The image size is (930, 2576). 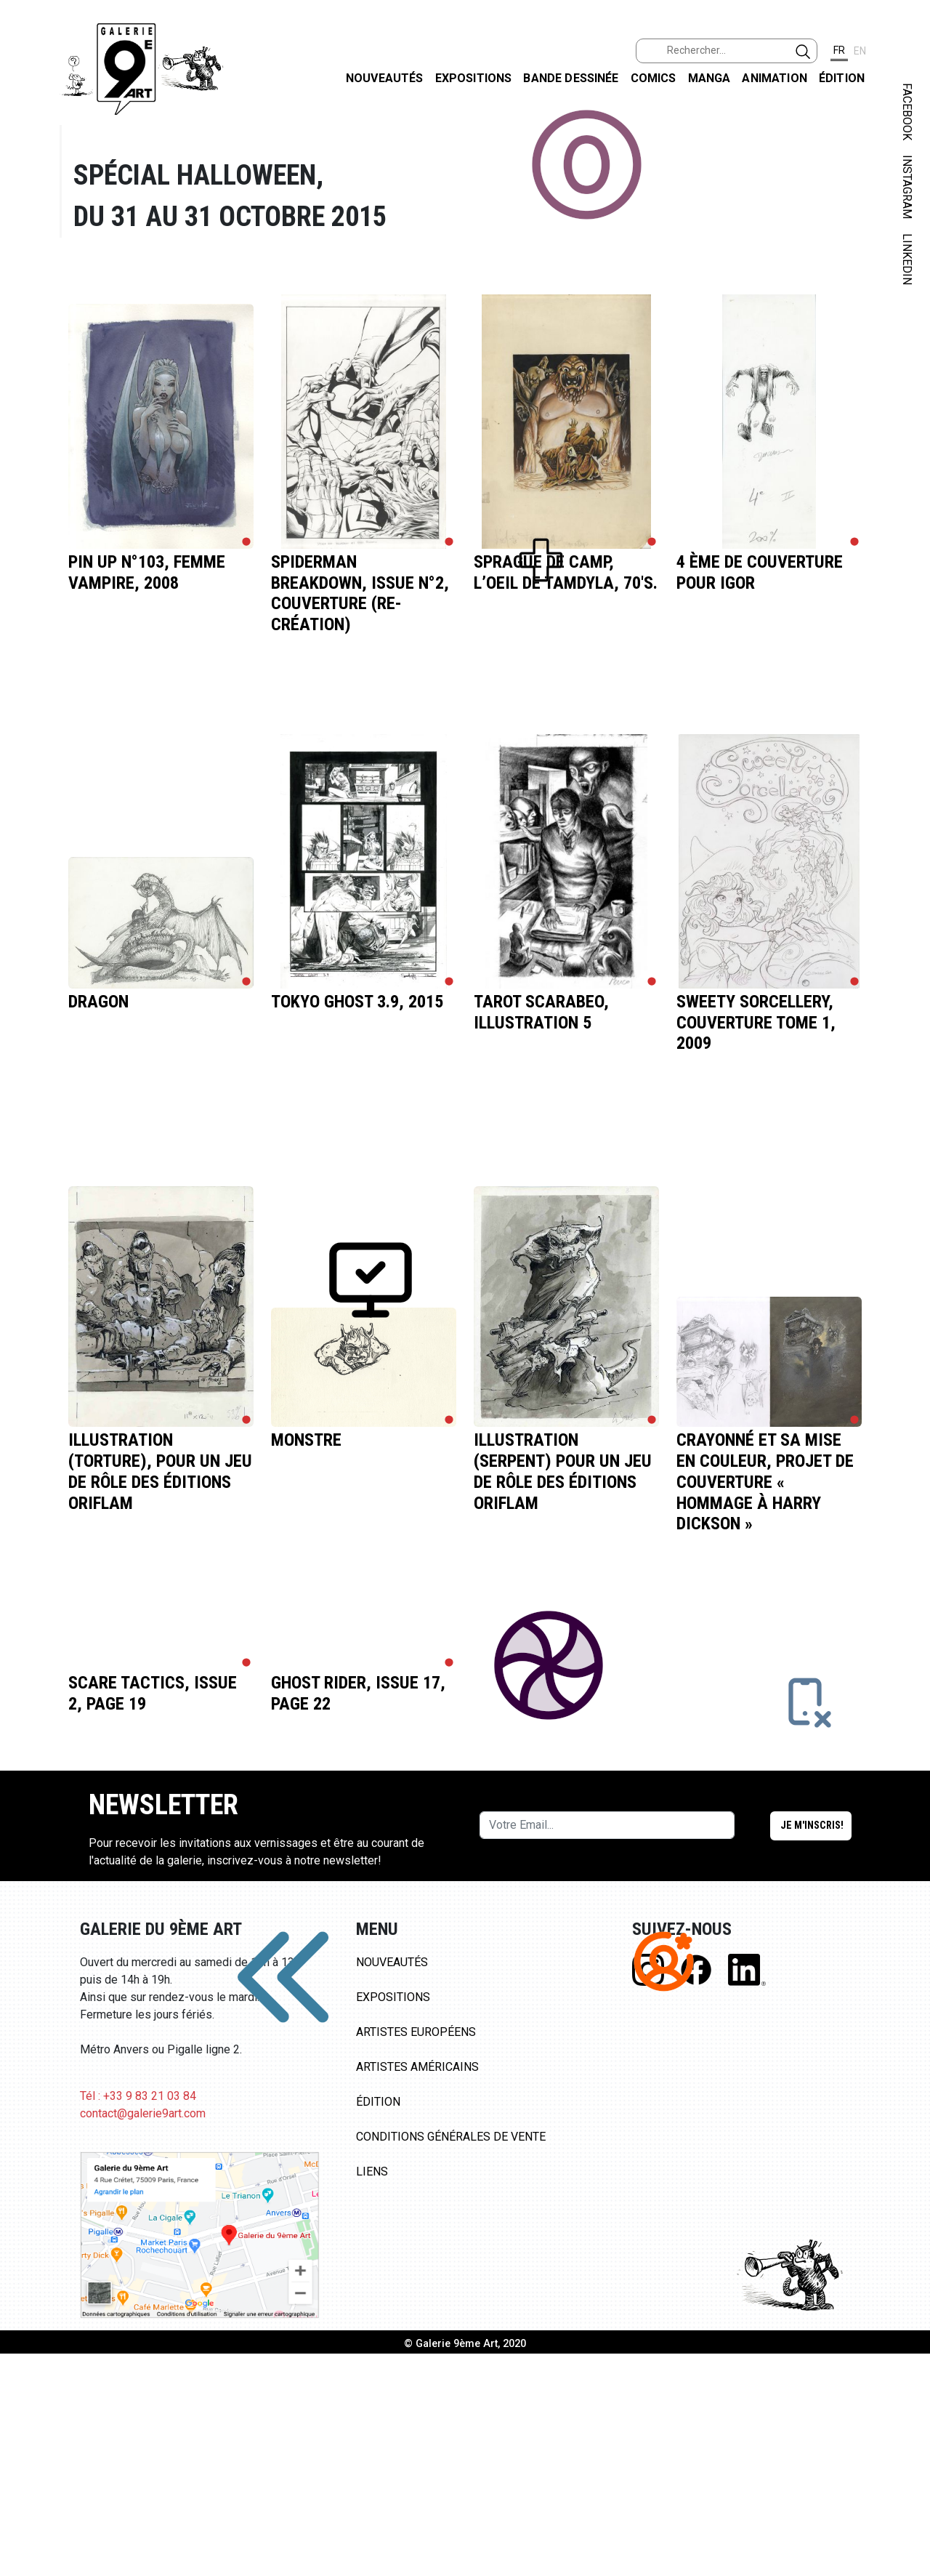 I want to click on loading content in progress, so click(x=549, y=1665).